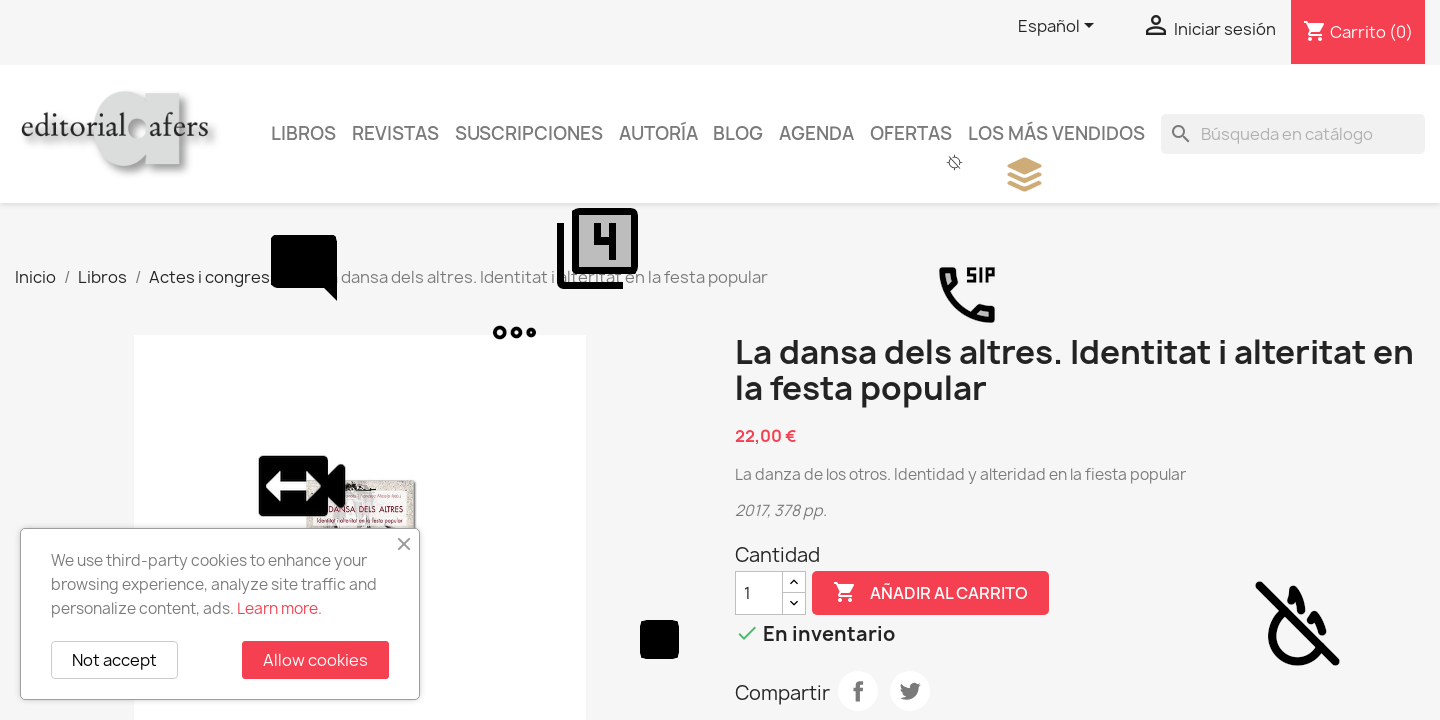  I want to click on switch between front and rear camera during video recording, so click(302, 486).